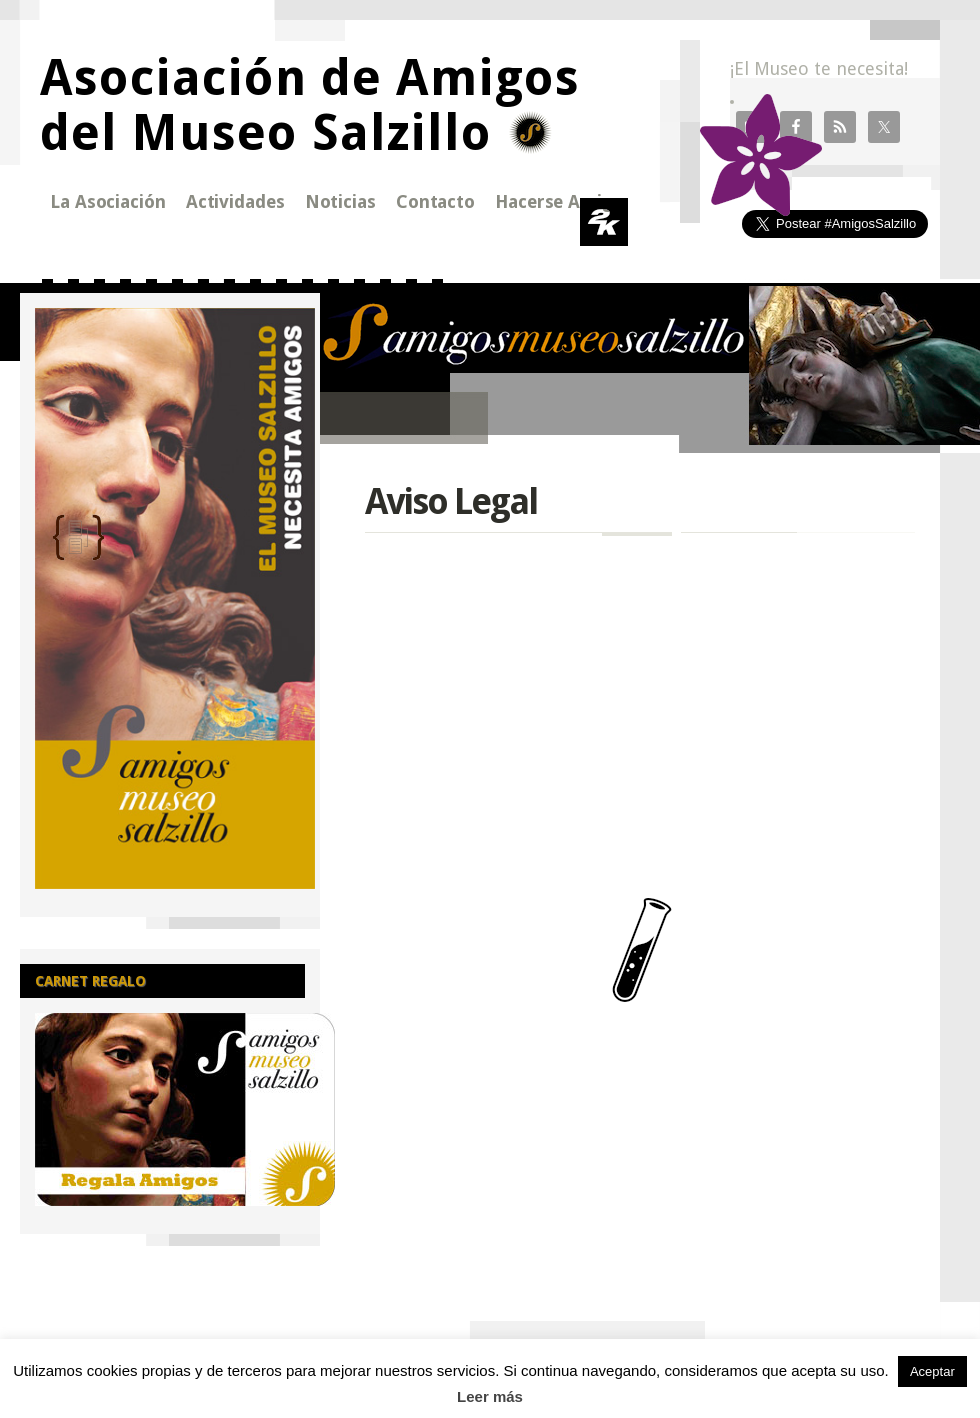  Describe the element at coordinates (642, 950) in the screenshot. I see `jekyll static site generator logo` at that location.